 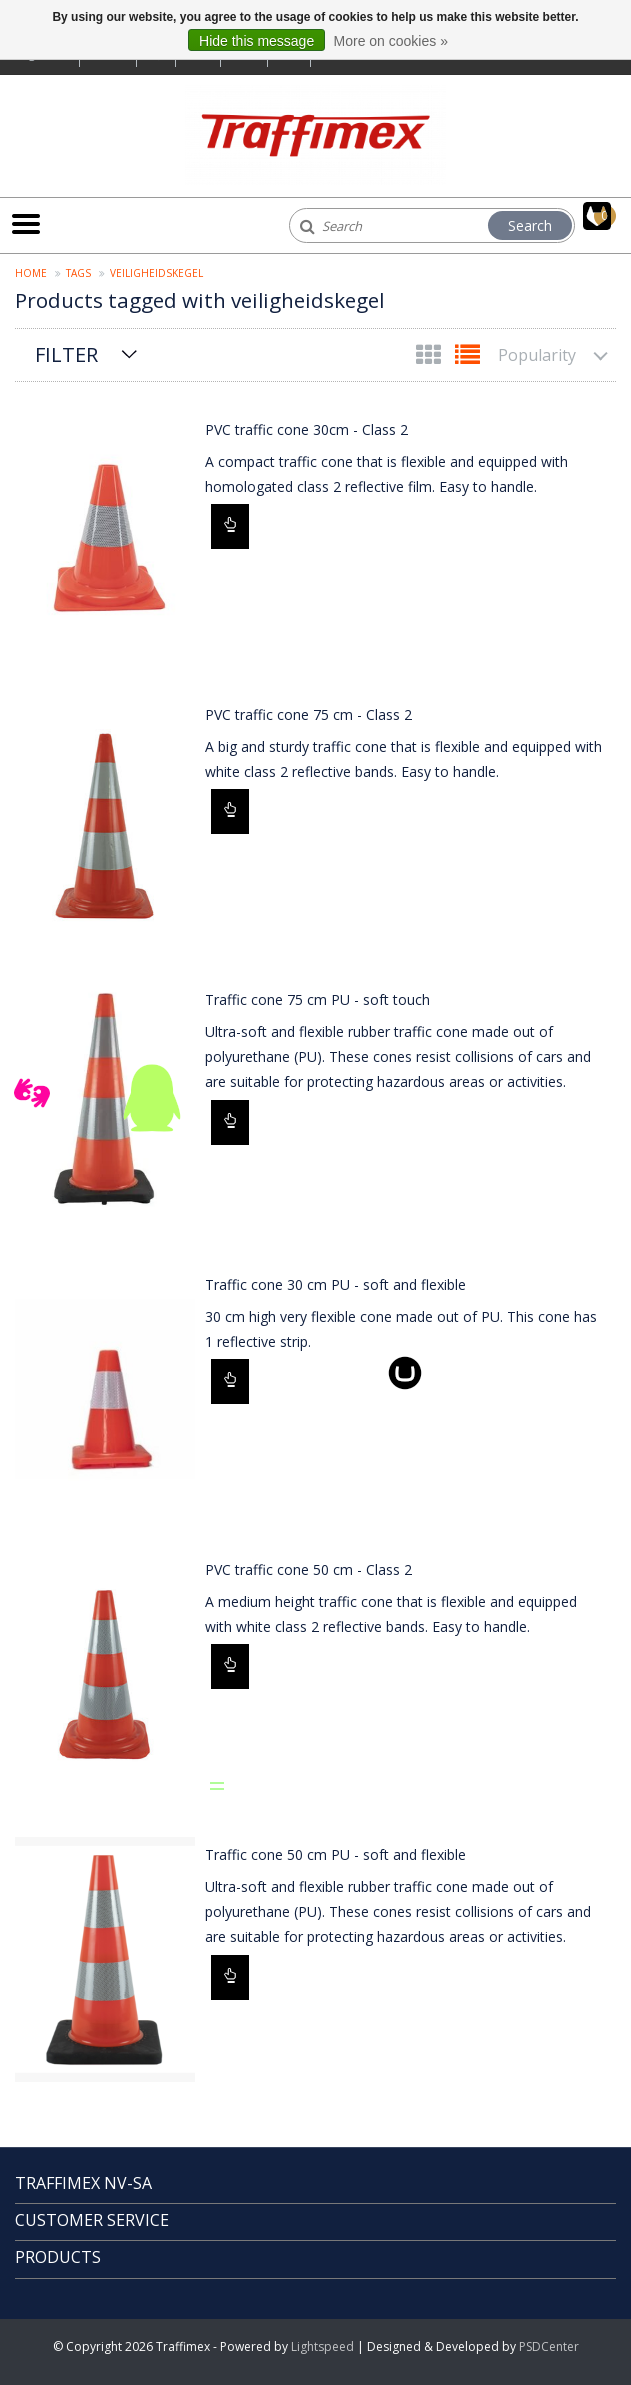 What do you see at coordinates (32, 1093) in the screenshot?
I see `request ASL interpretation services` at bounding box center [32, 1093].